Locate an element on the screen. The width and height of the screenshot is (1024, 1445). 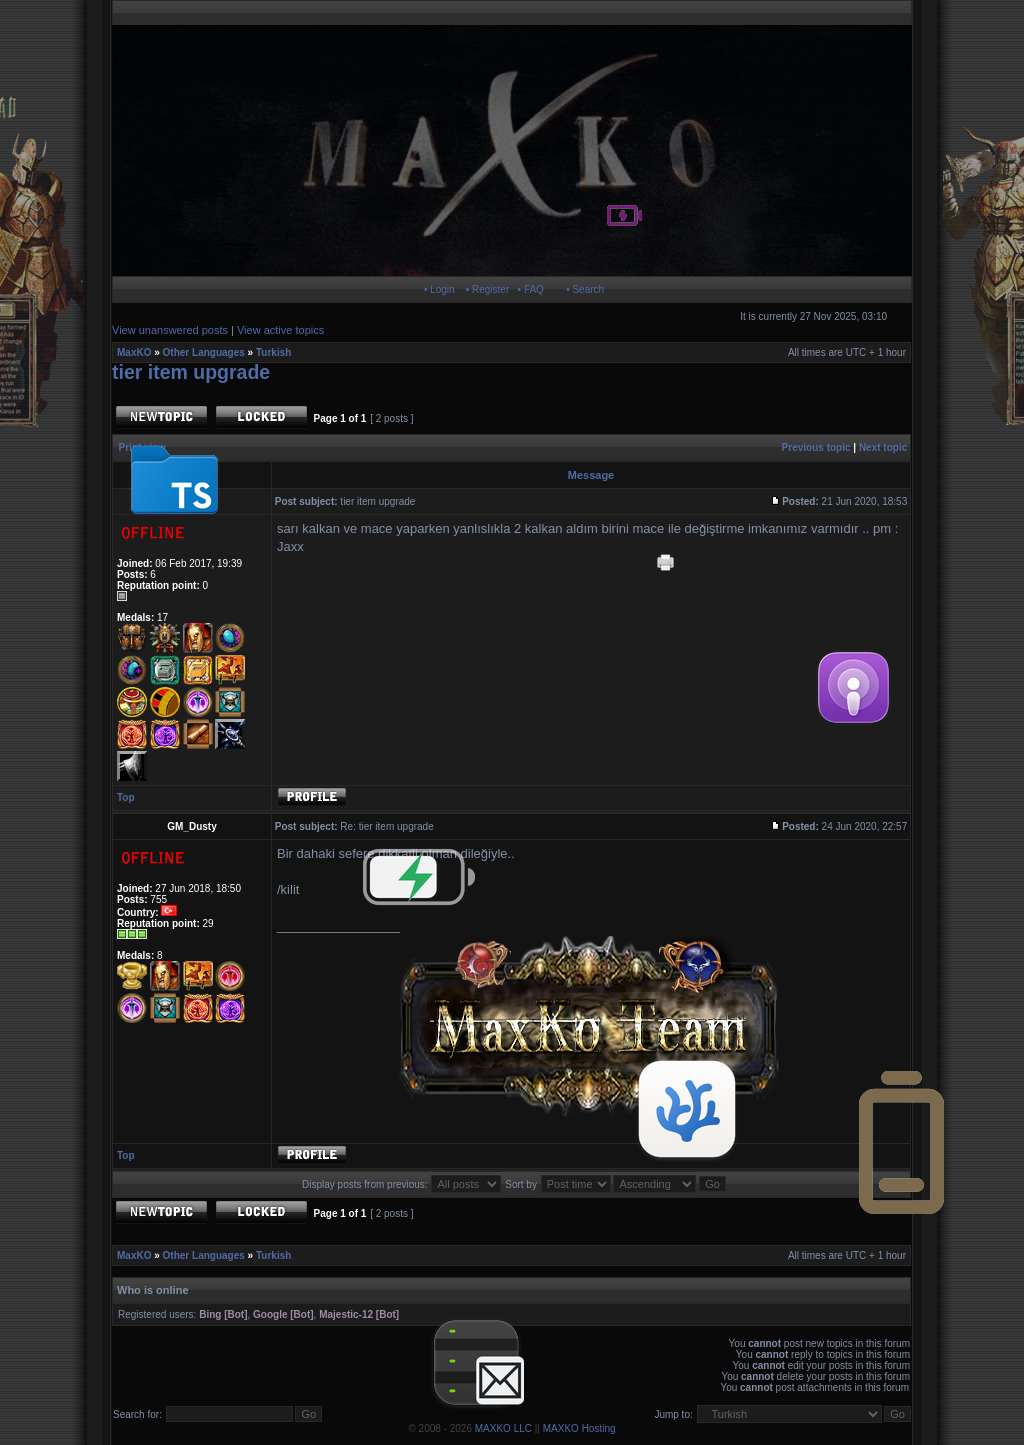
configure mail server settings is located at coordinates (477, 1364).